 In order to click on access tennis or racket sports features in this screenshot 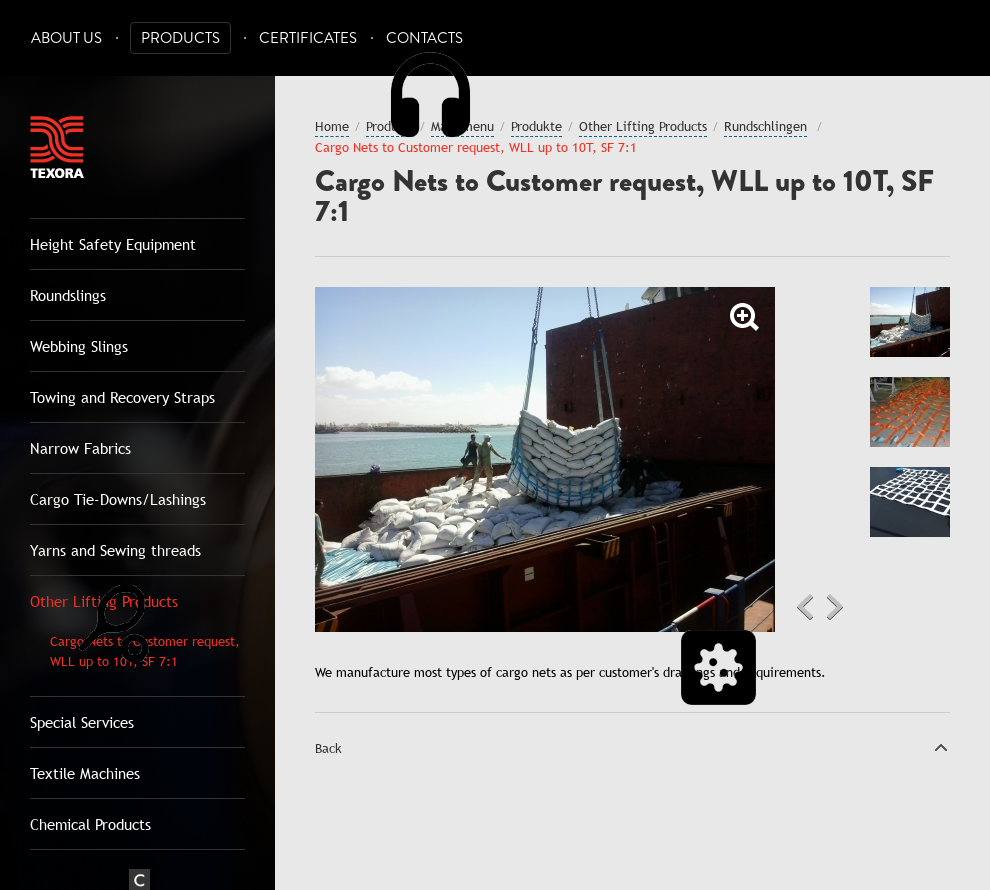, I will do `click(113, 623)`.